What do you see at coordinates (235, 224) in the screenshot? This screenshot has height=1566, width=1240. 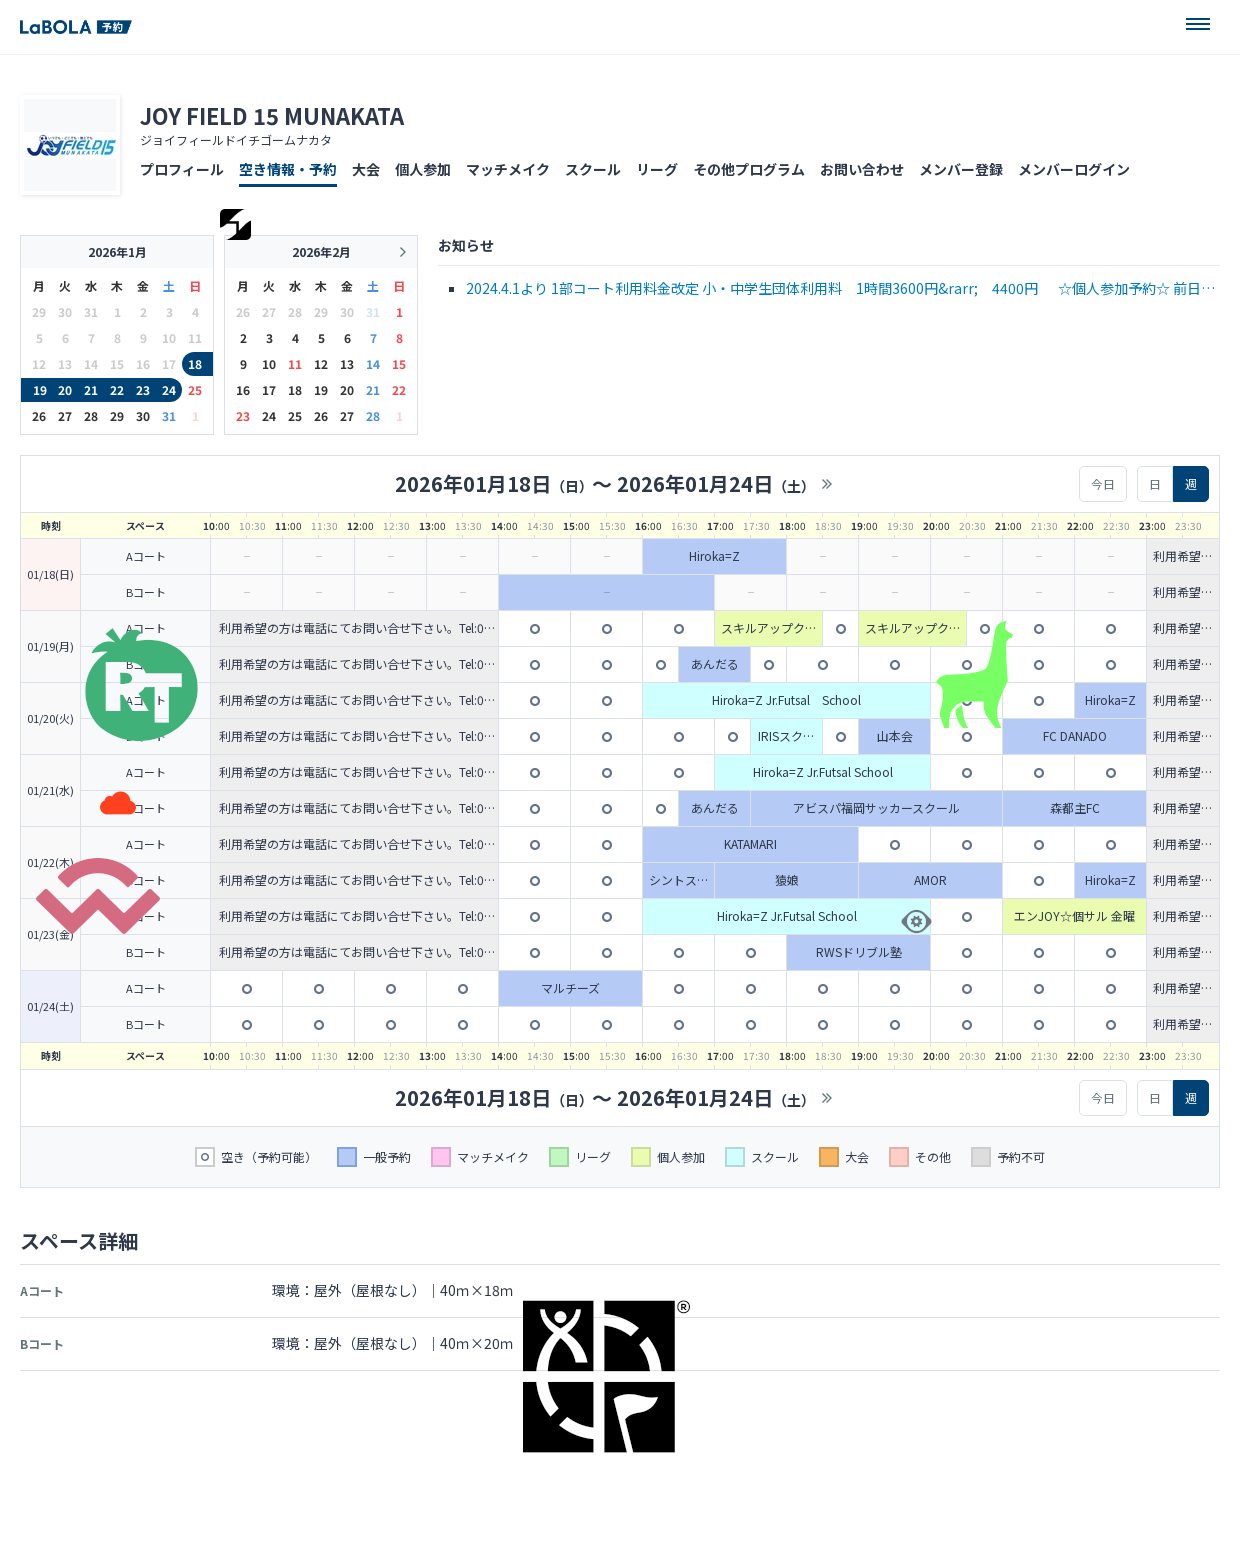 I see `open Coggle mind mapping app` at bounding box center [235, 224].